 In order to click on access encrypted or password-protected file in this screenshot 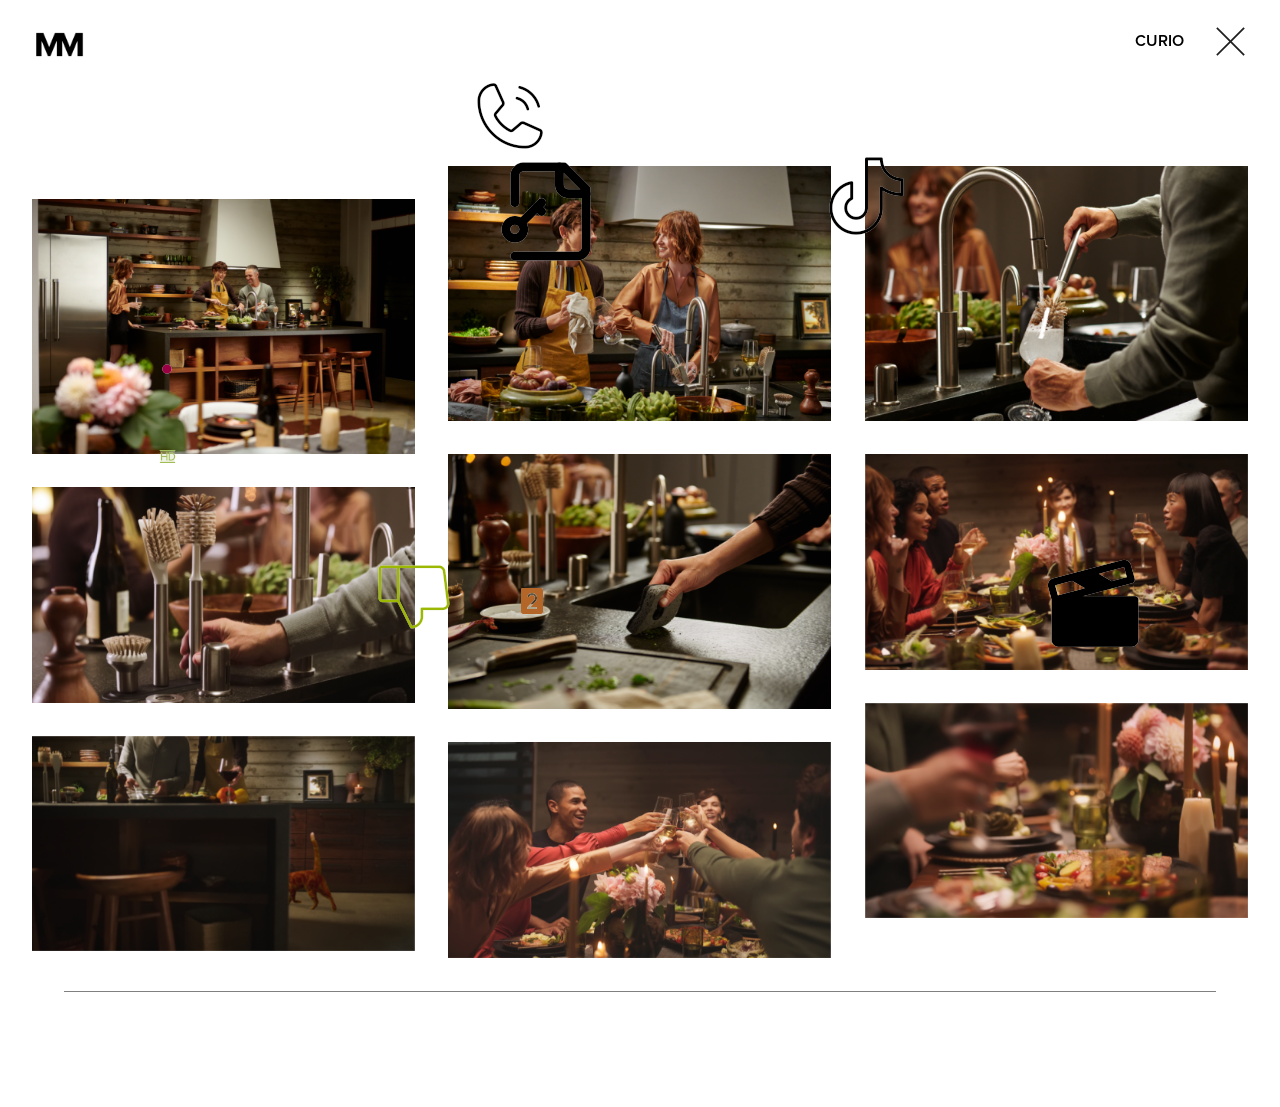, I will do `click(550, 211)`.